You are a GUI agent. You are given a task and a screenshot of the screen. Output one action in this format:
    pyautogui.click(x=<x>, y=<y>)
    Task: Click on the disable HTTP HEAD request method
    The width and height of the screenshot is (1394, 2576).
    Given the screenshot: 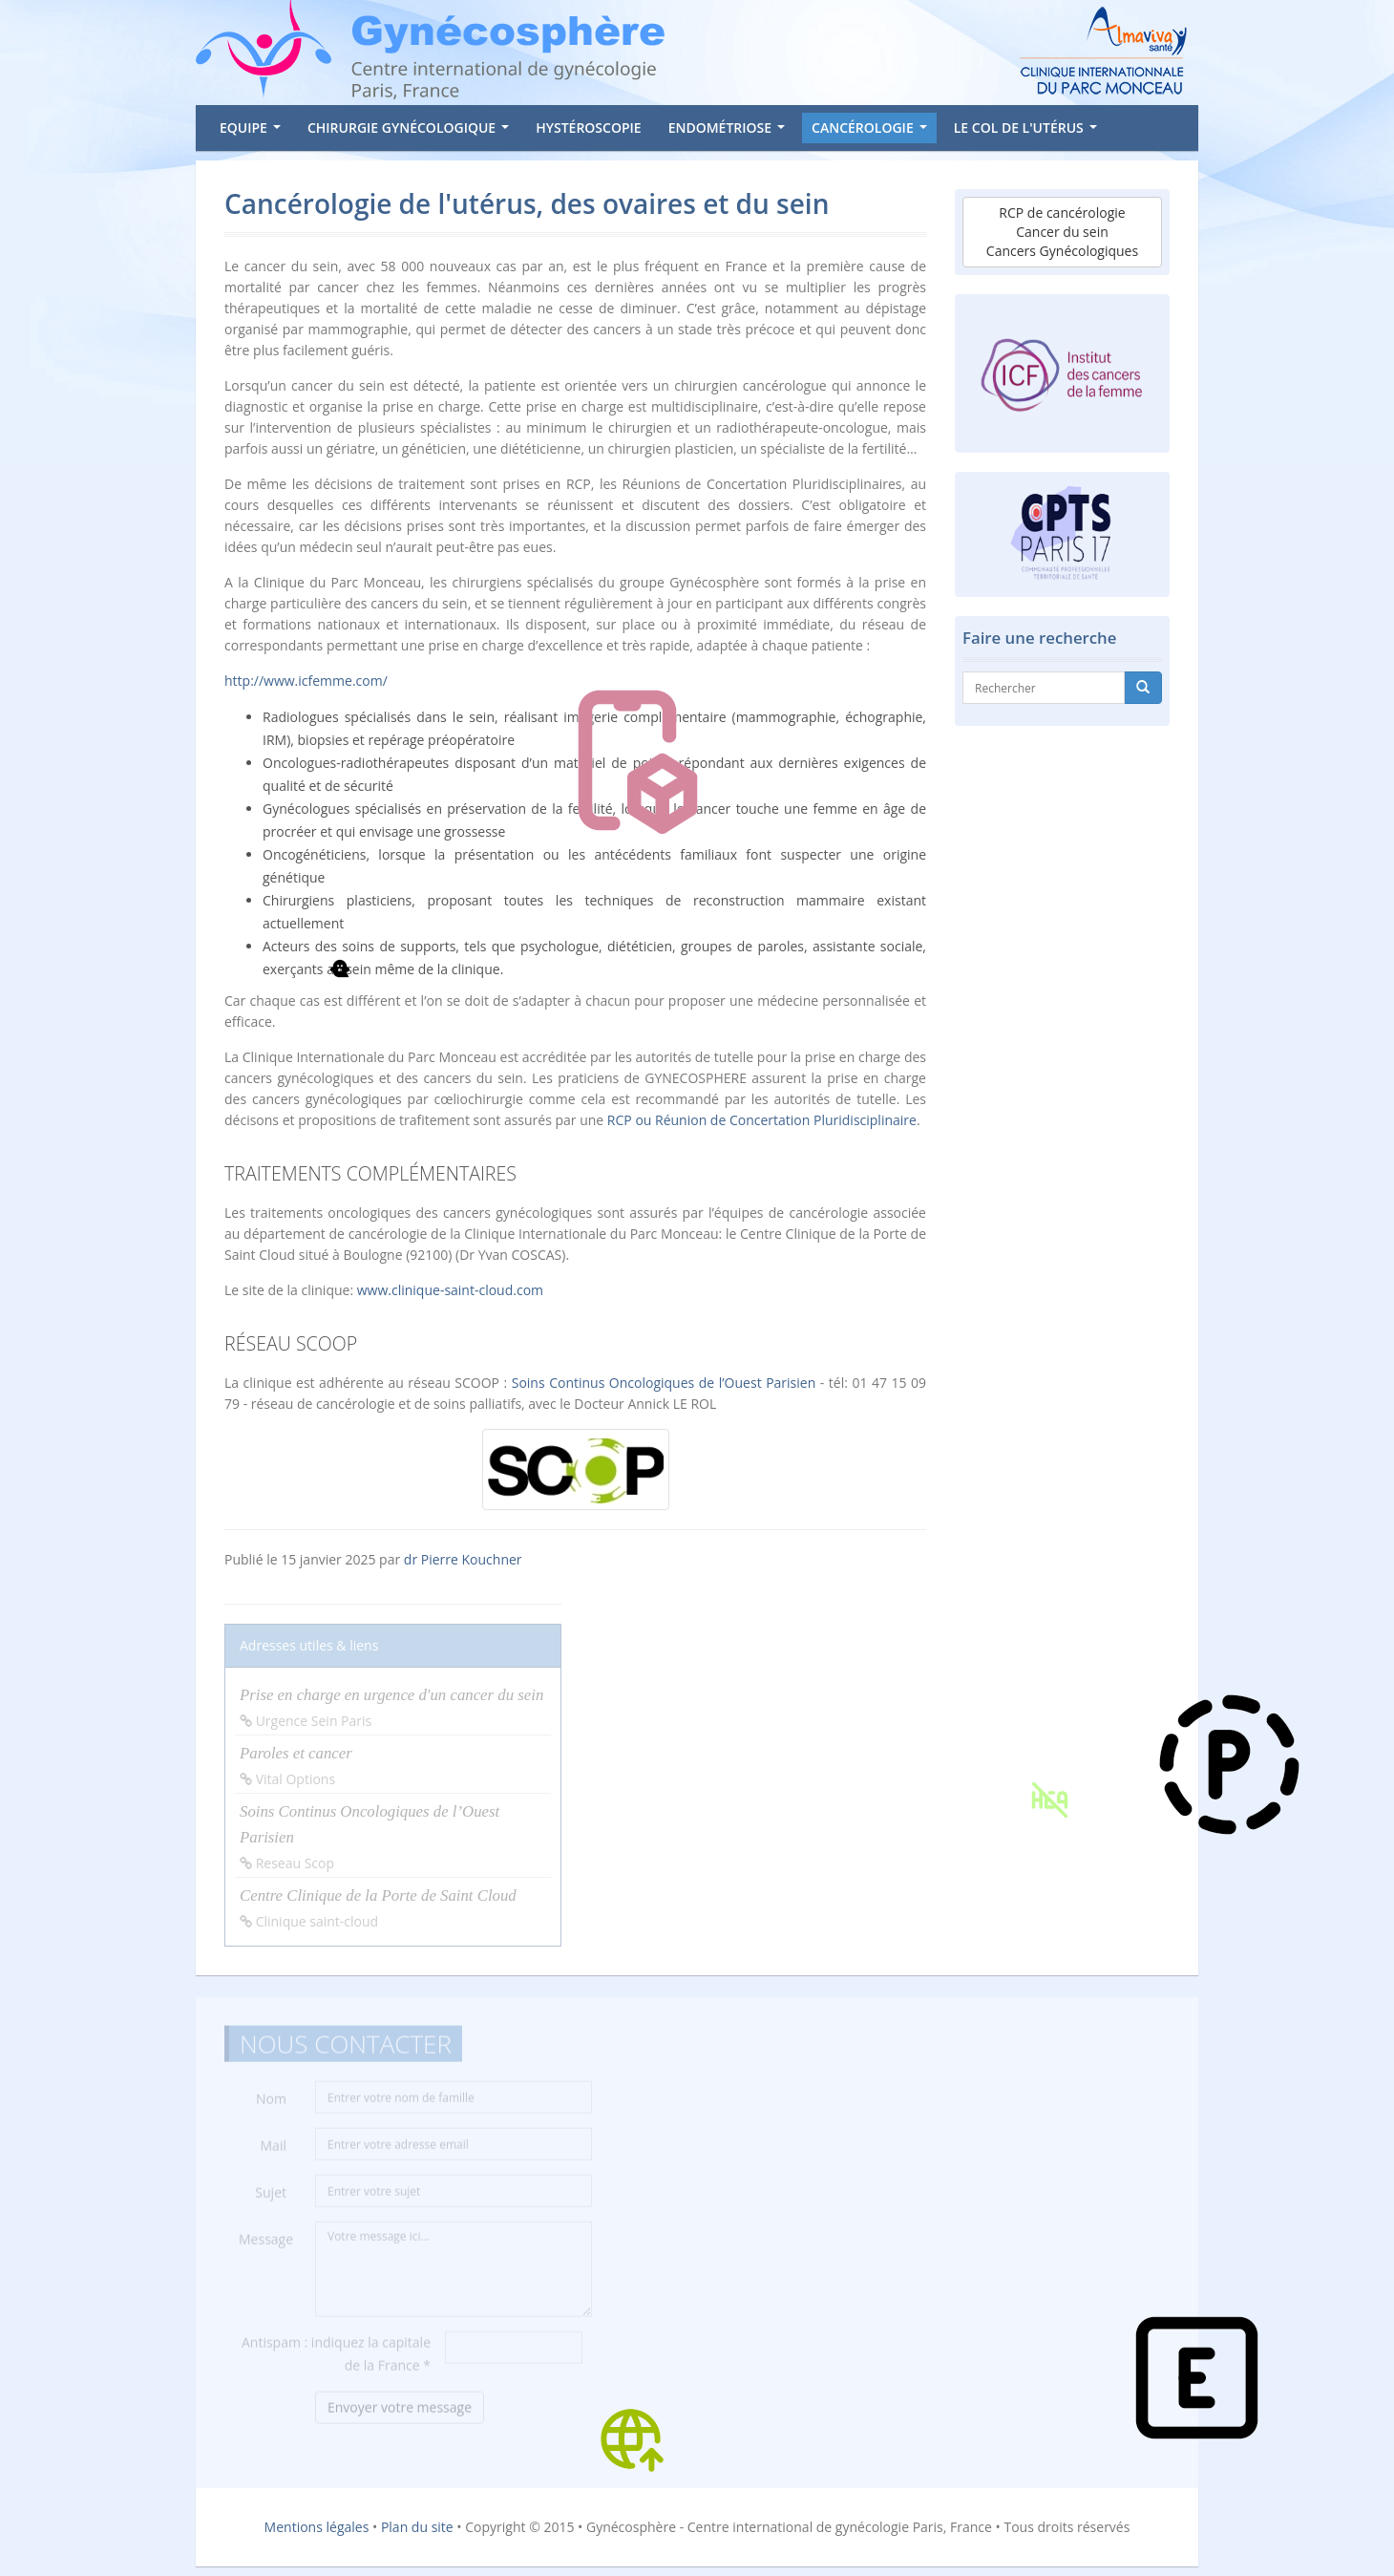 What is the action you would take?
    pyautogui.click(x=1049, y=1799)
    